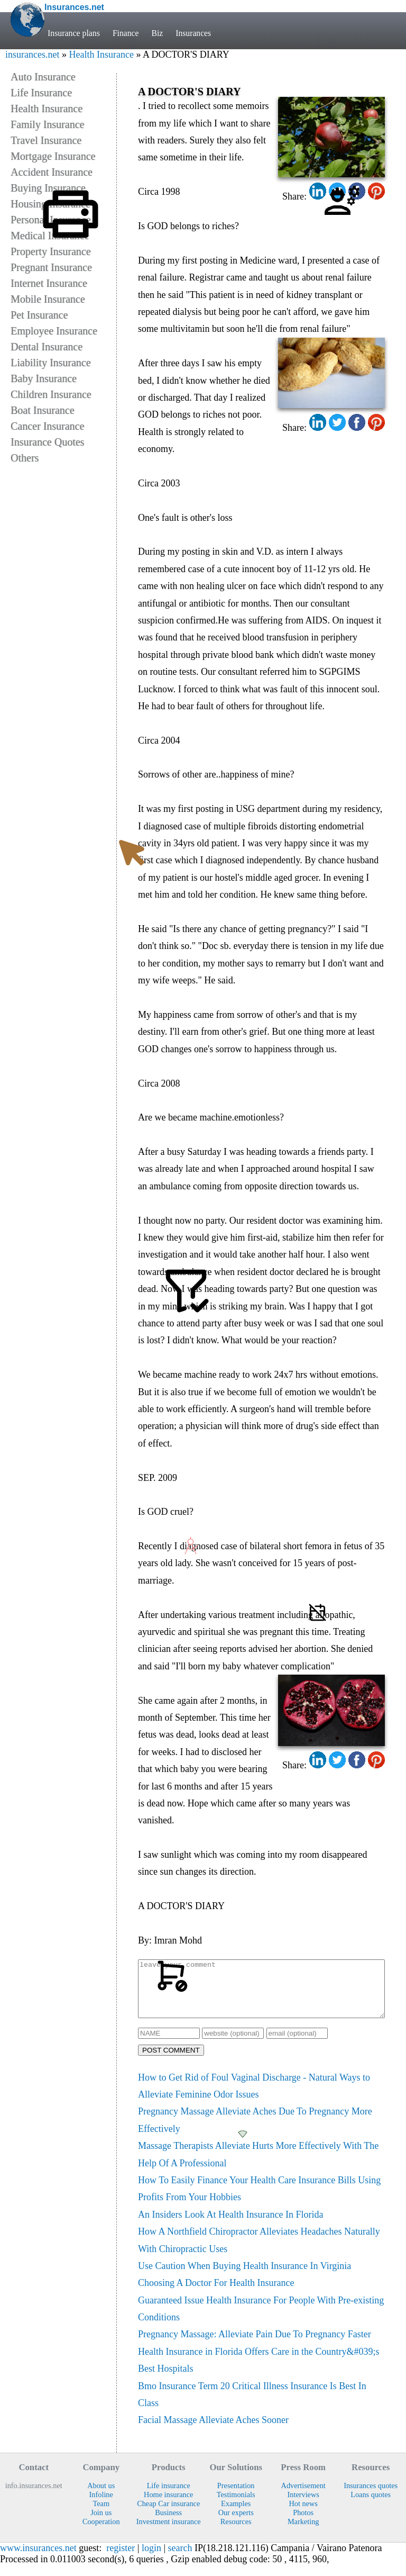  What do you see at coordinates (132, 853) in the screenshot?
I see `mouse cursor or pointer indicator` at bounding box center [132, 853].